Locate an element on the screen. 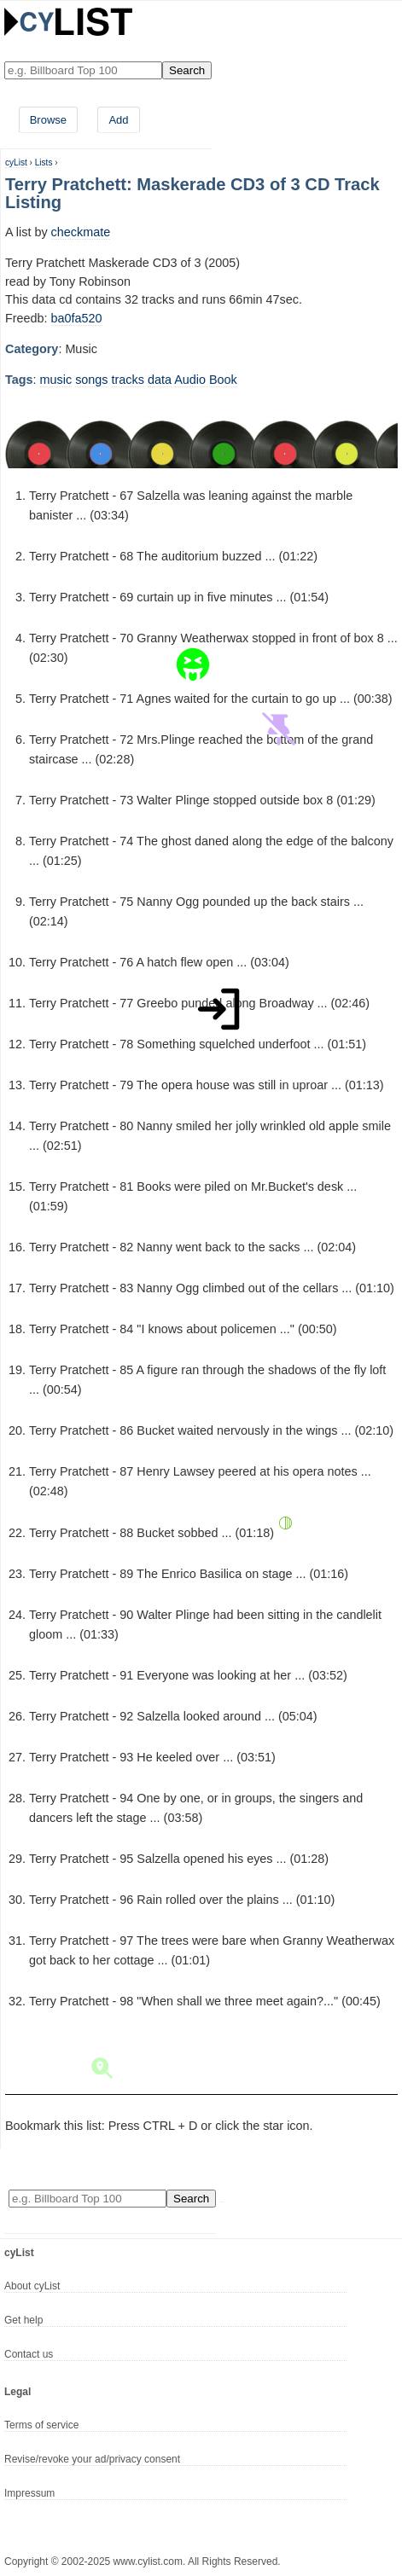 The height and width of the screenshot is (2576, 402). unpin this item is located at coordinates (278, 728).